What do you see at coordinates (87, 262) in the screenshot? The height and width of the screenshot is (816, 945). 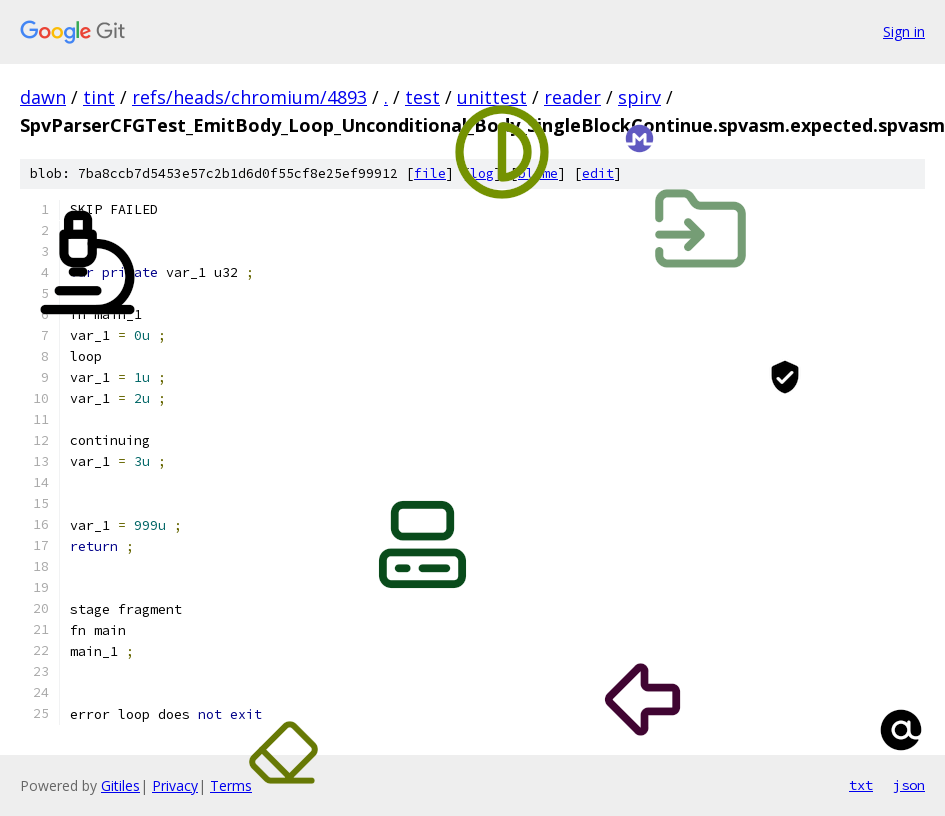 I see `access scientific or research tools` at bounding box center [87, 262].